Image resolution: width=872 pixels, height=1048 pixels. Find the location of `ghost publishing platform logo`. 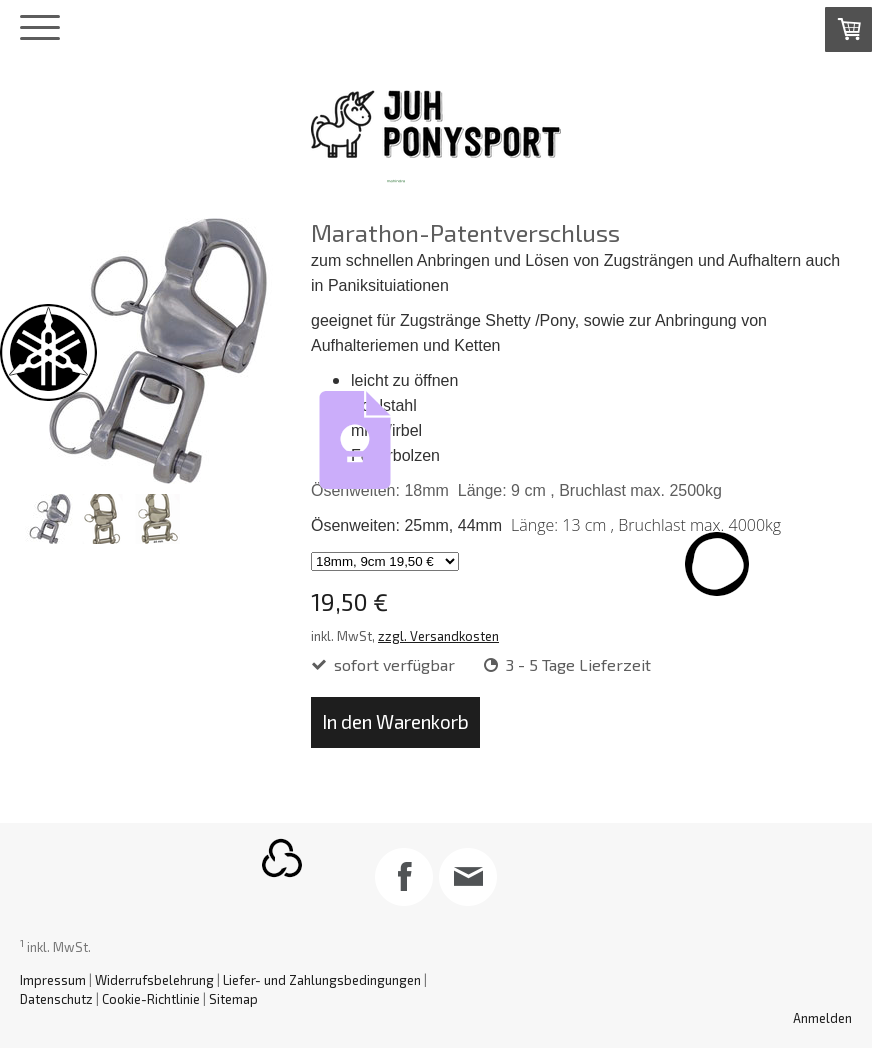

ghost publishing platform logo is located at coordinates (717, 564).